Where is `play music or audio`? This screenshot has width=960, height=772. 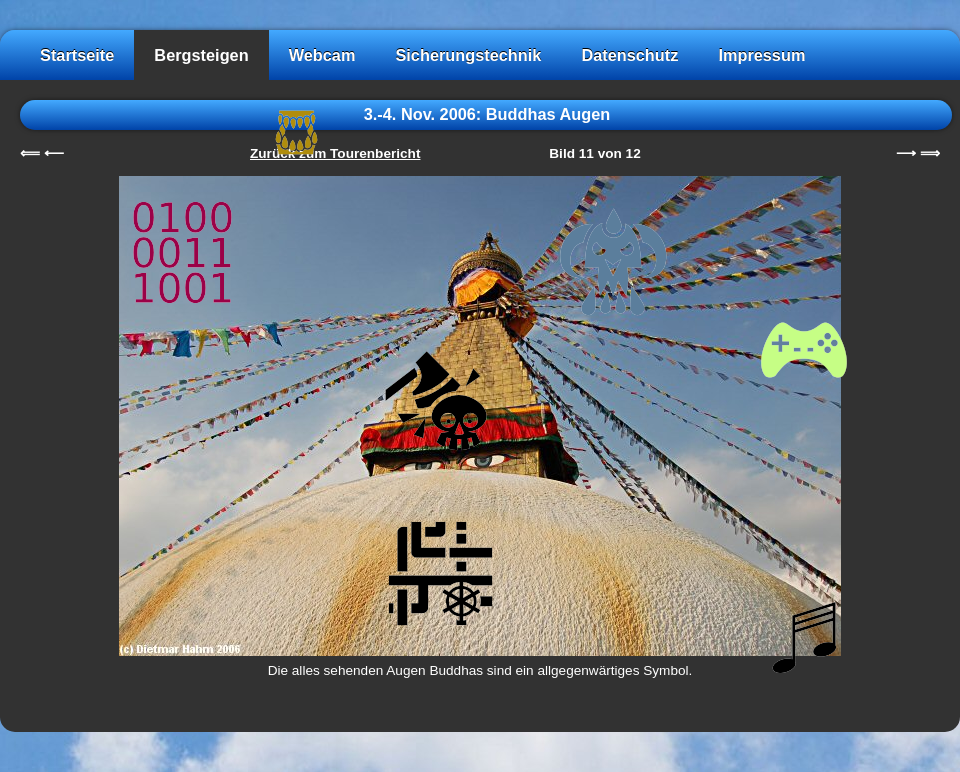
play music or audio is located at coordinates (805, 637).